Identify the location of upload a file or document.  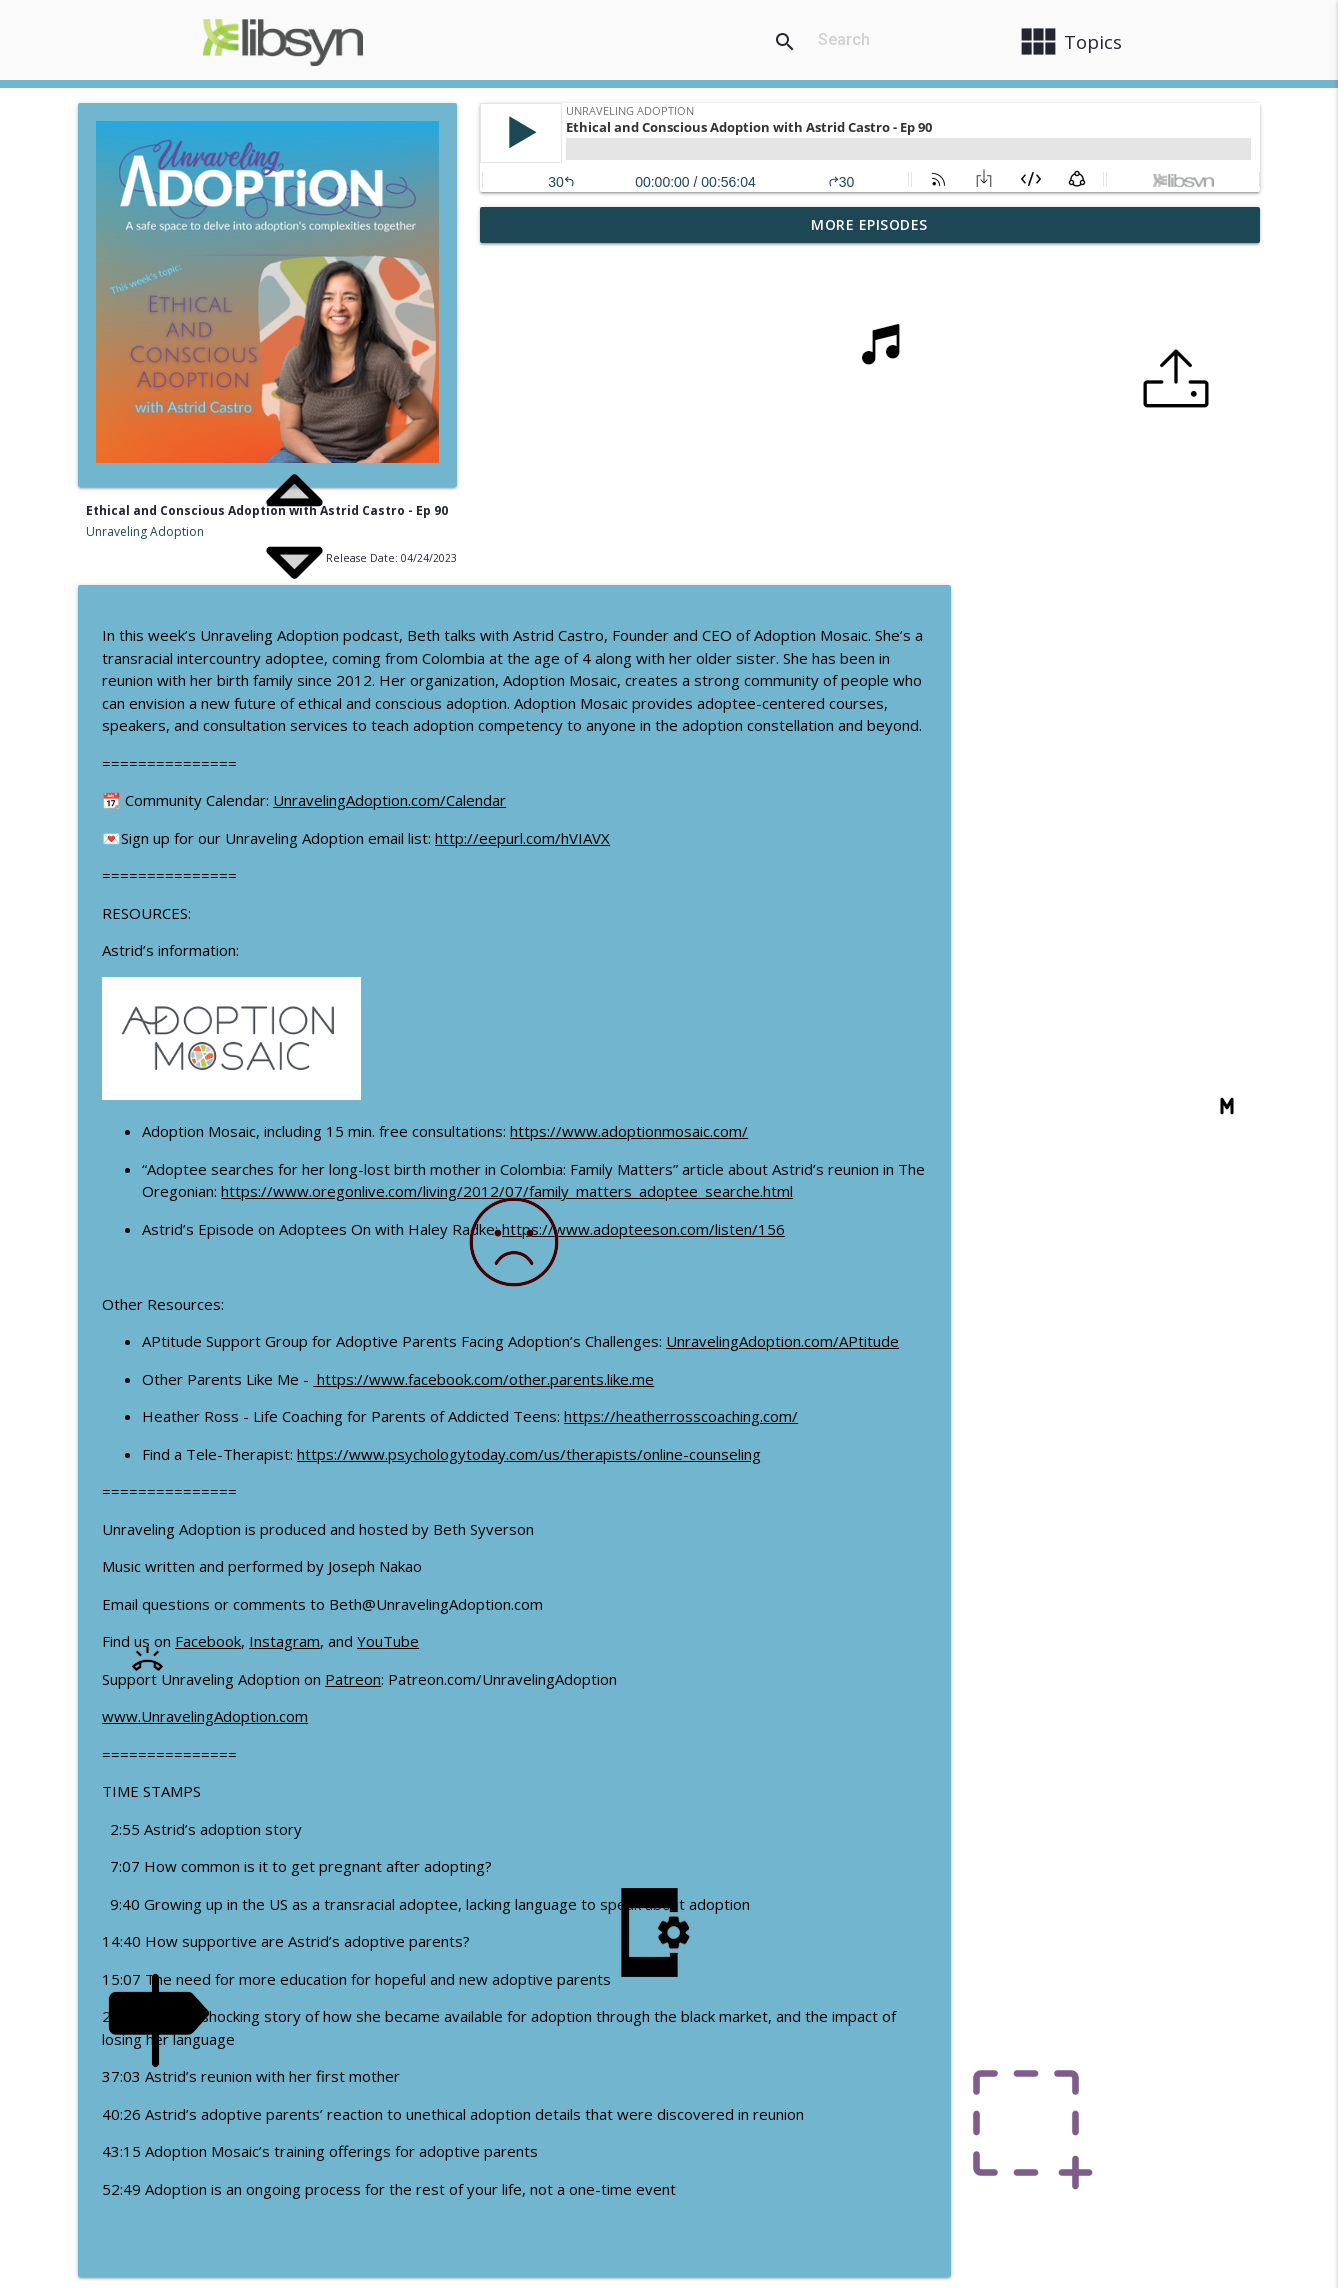
(1176, 382).